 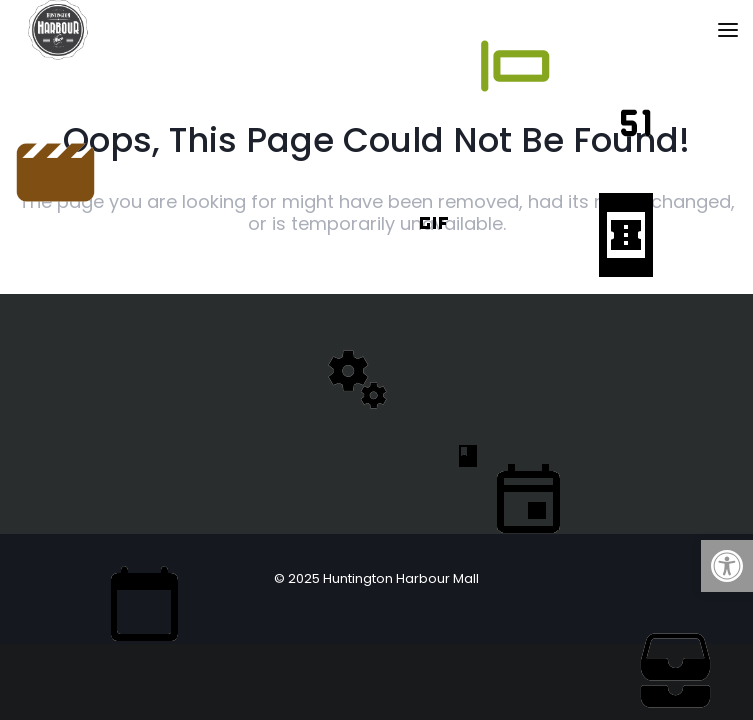 What do you see at coordinates (675, 670) in the screenshot?
I see `view stacked file trays or inbox` at bounding box center [675, 670].